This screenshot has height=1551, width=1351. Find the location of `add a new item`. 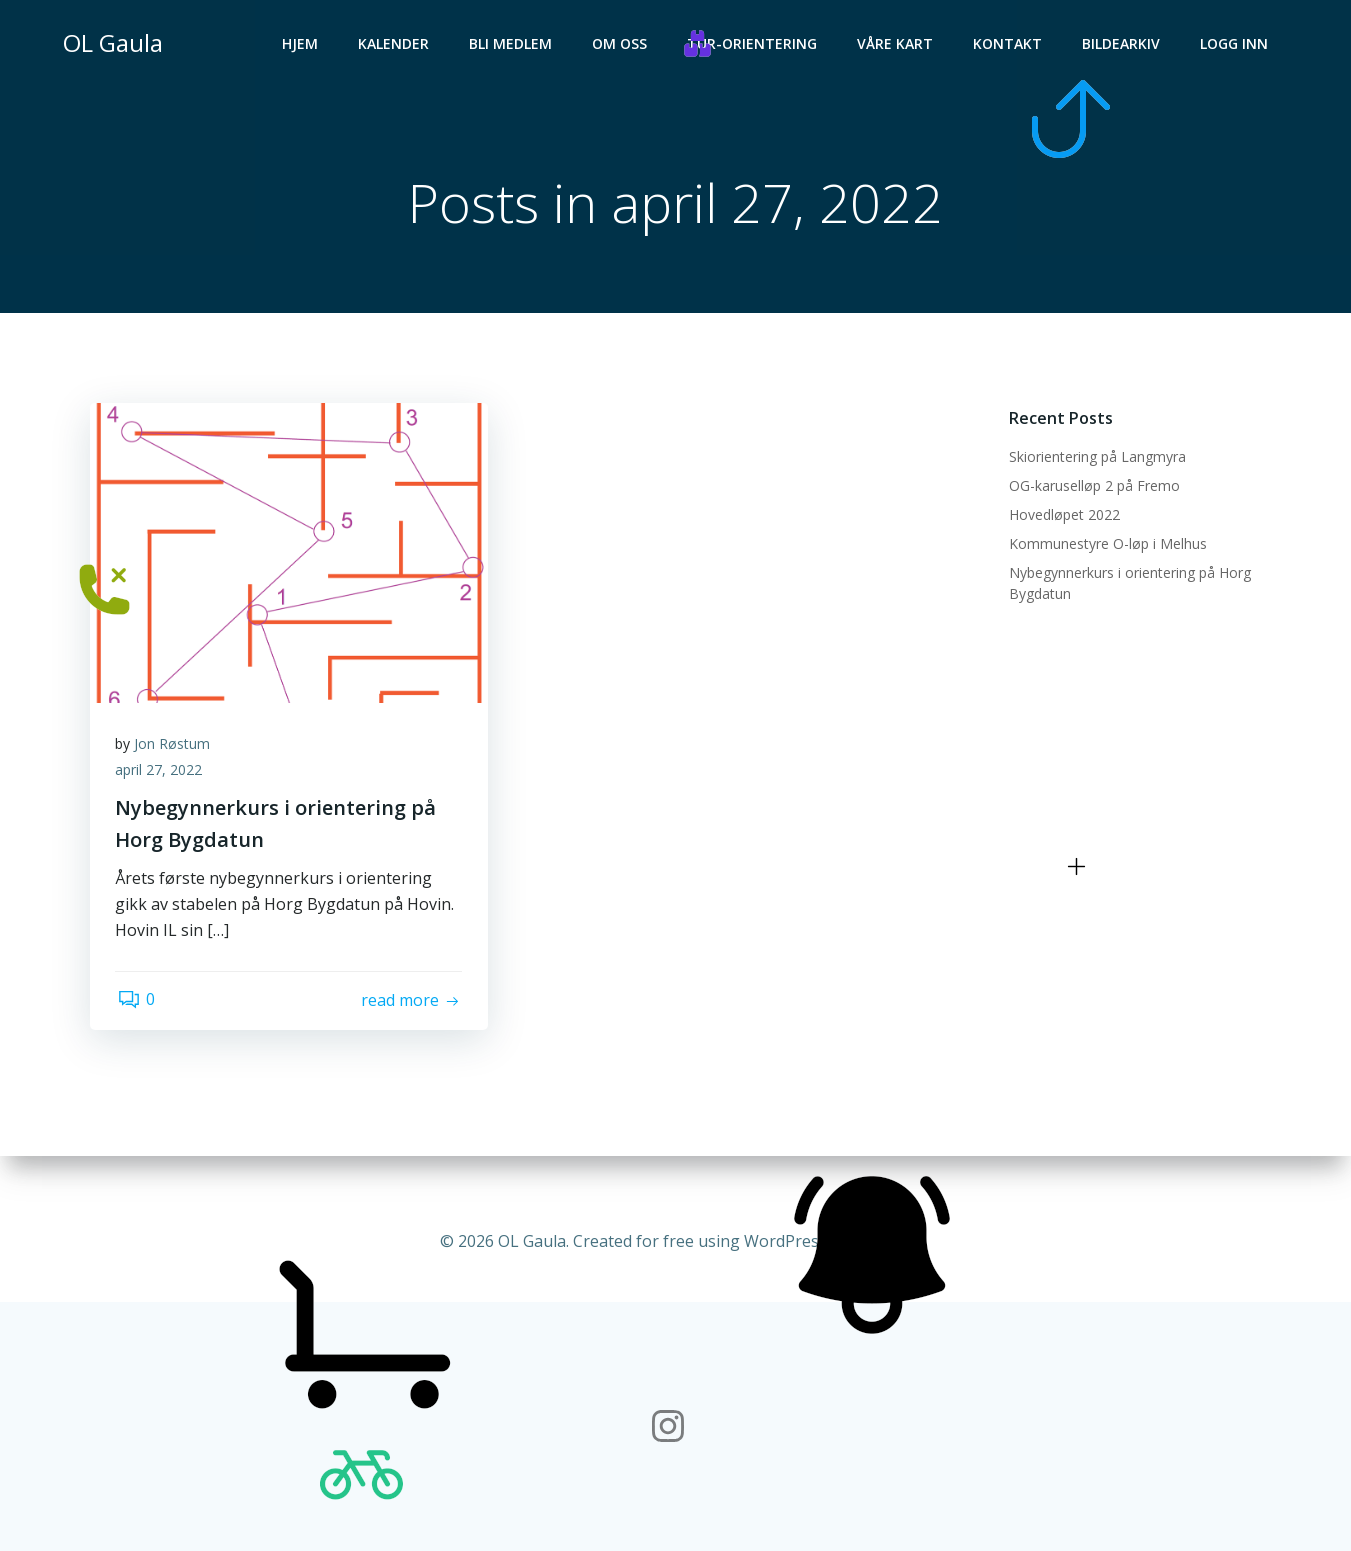

add a new item is located at coordinates (1076, 866).